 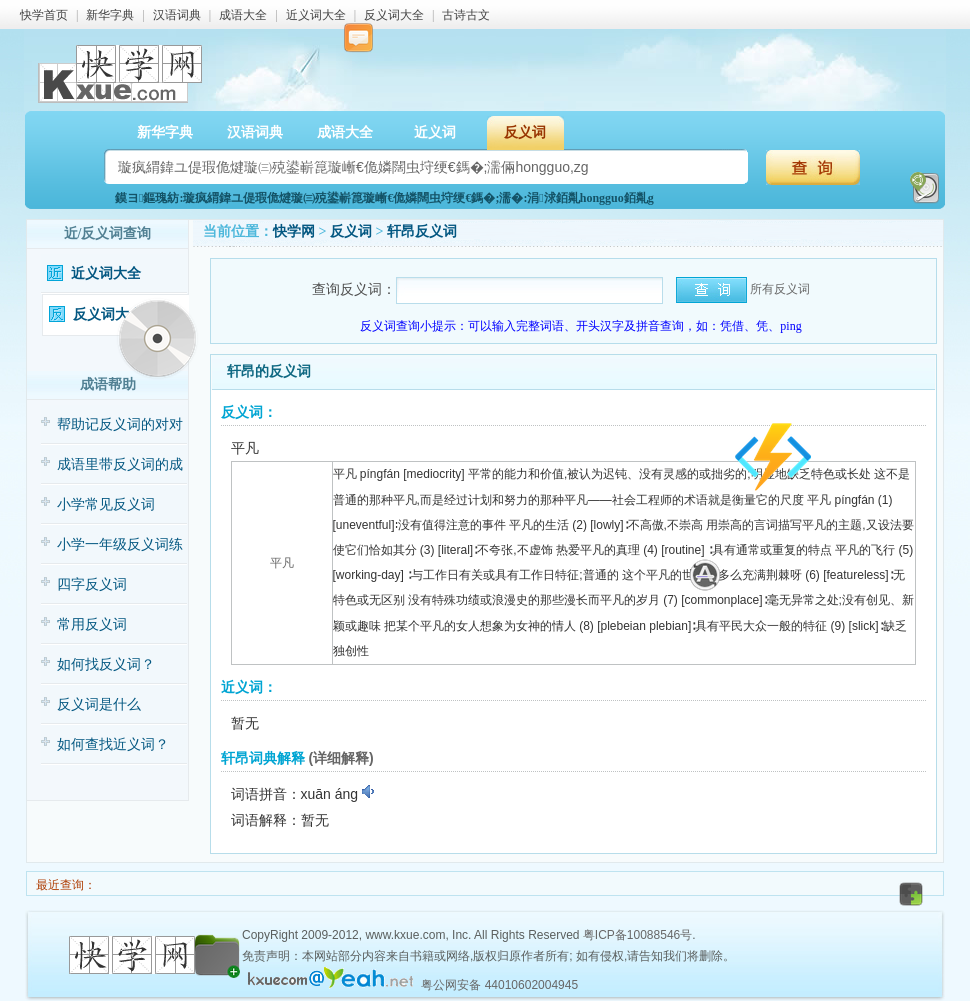 I want to click on check for system software updates, so click(x=705, y=575).